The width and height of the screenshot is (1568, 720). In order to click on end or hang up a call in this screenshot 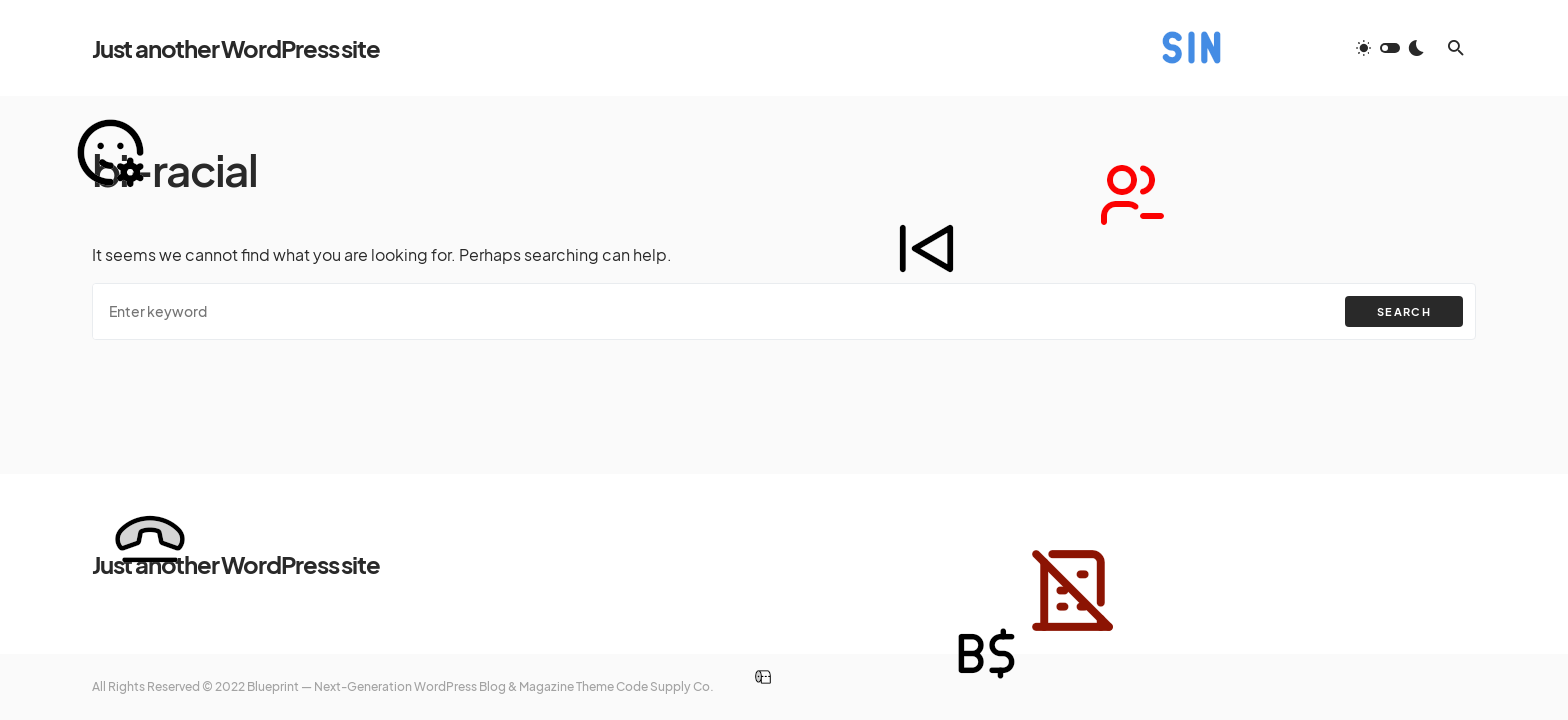, I will do `click(150, 539)`.